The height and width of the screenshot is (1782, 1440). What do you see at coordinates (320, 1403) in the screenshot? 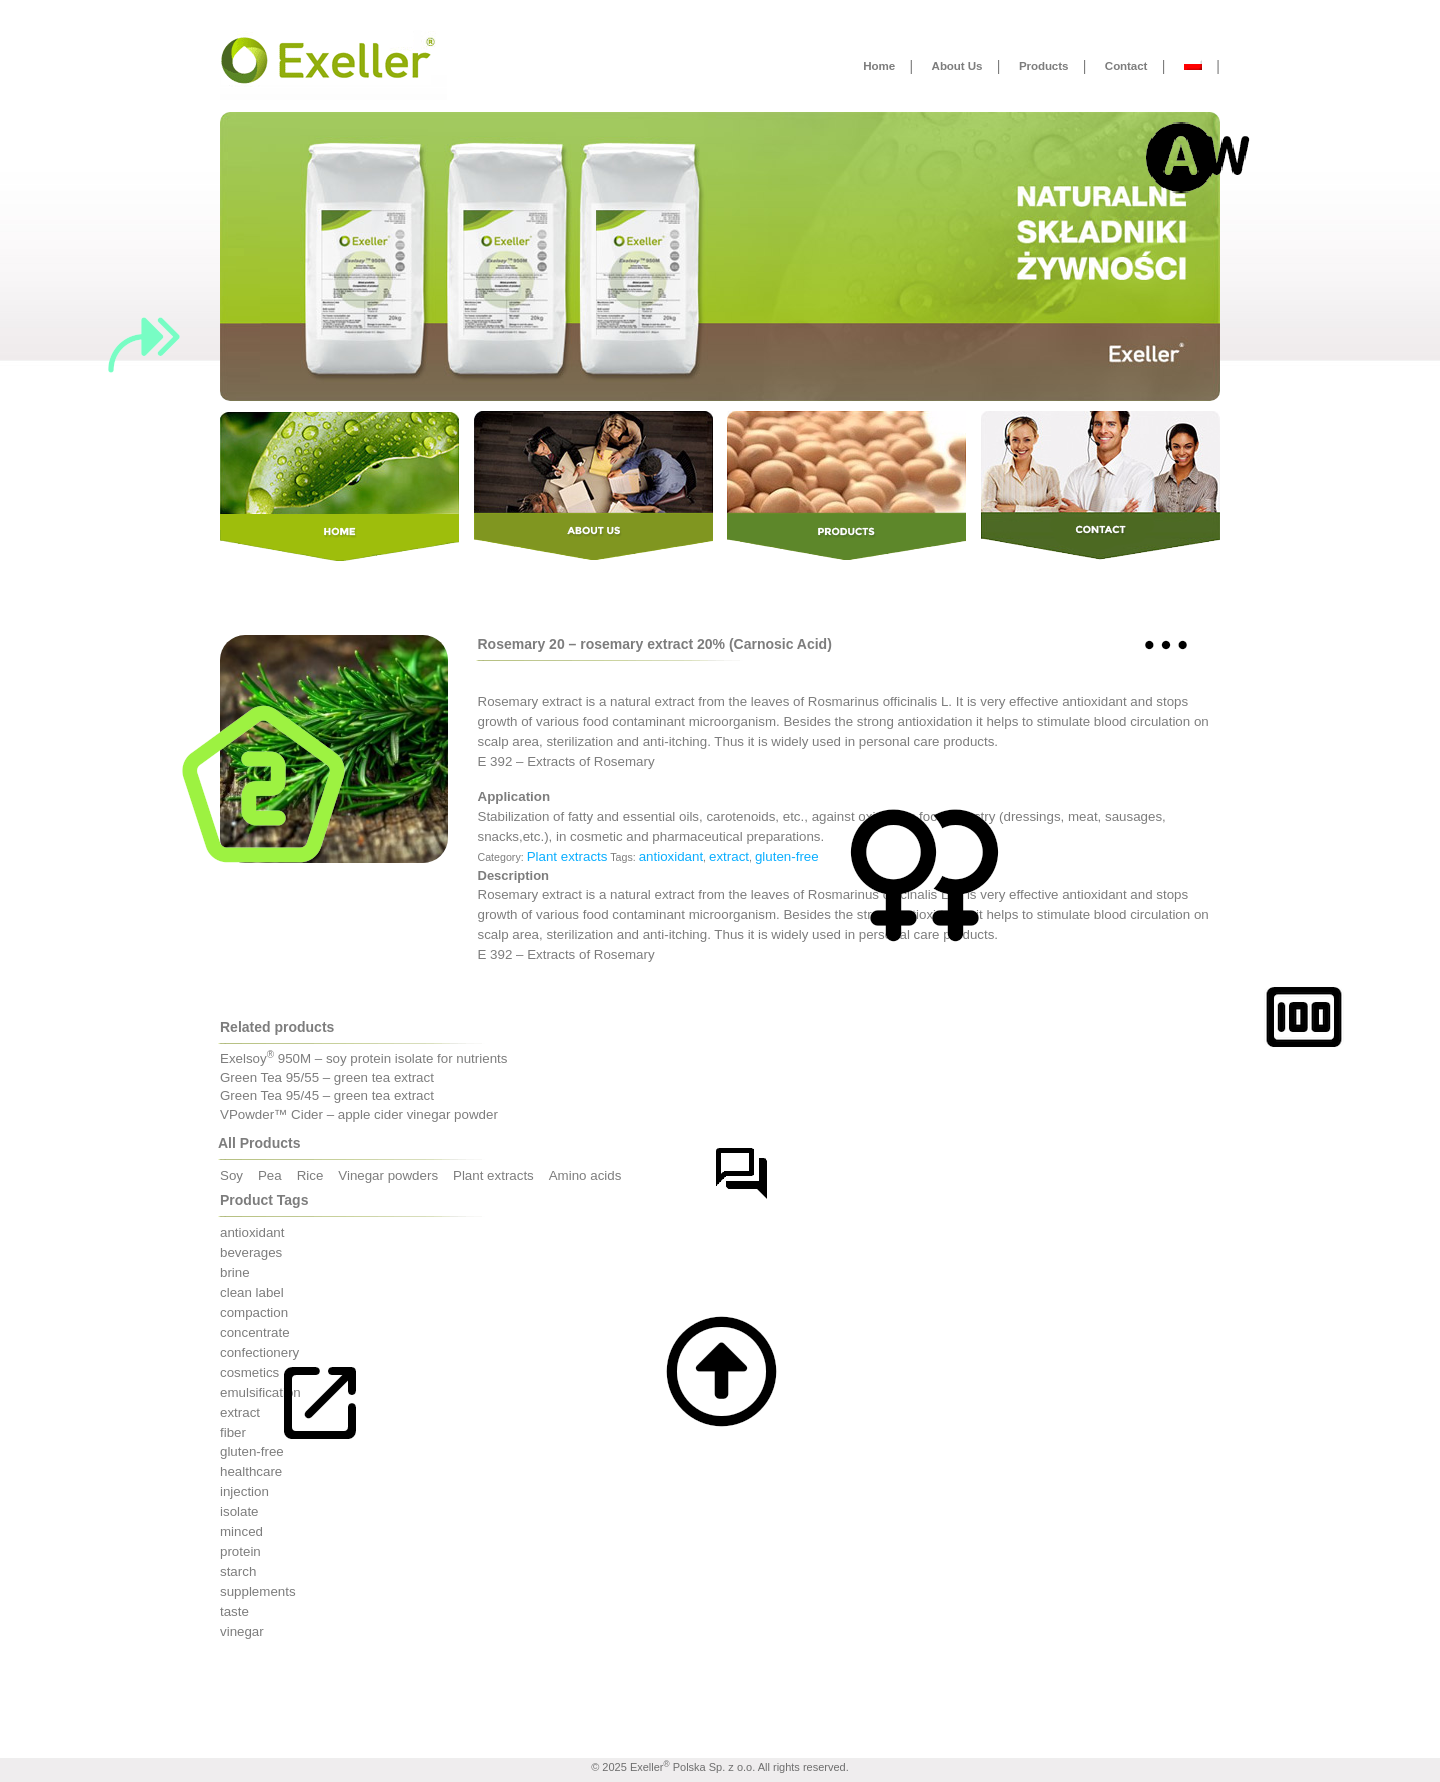
I see `open link in a new tab or window` at bounding box center [320, 1403].